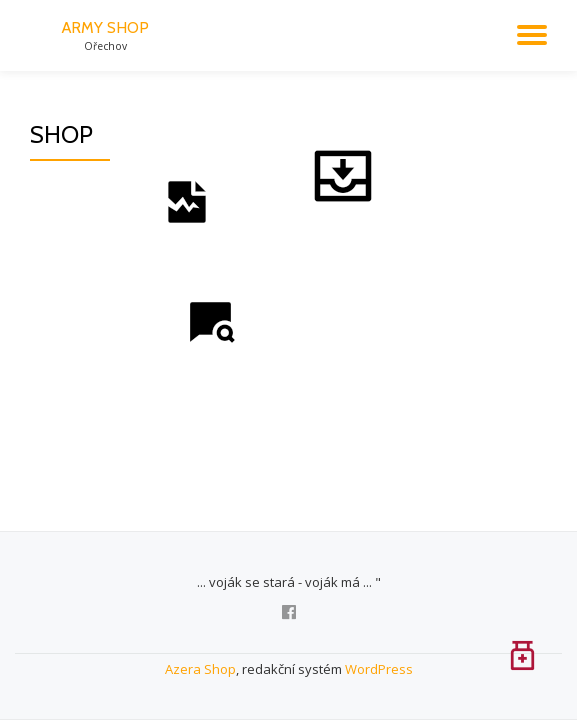  I want to click on search through chat messages, so click(210, 320).